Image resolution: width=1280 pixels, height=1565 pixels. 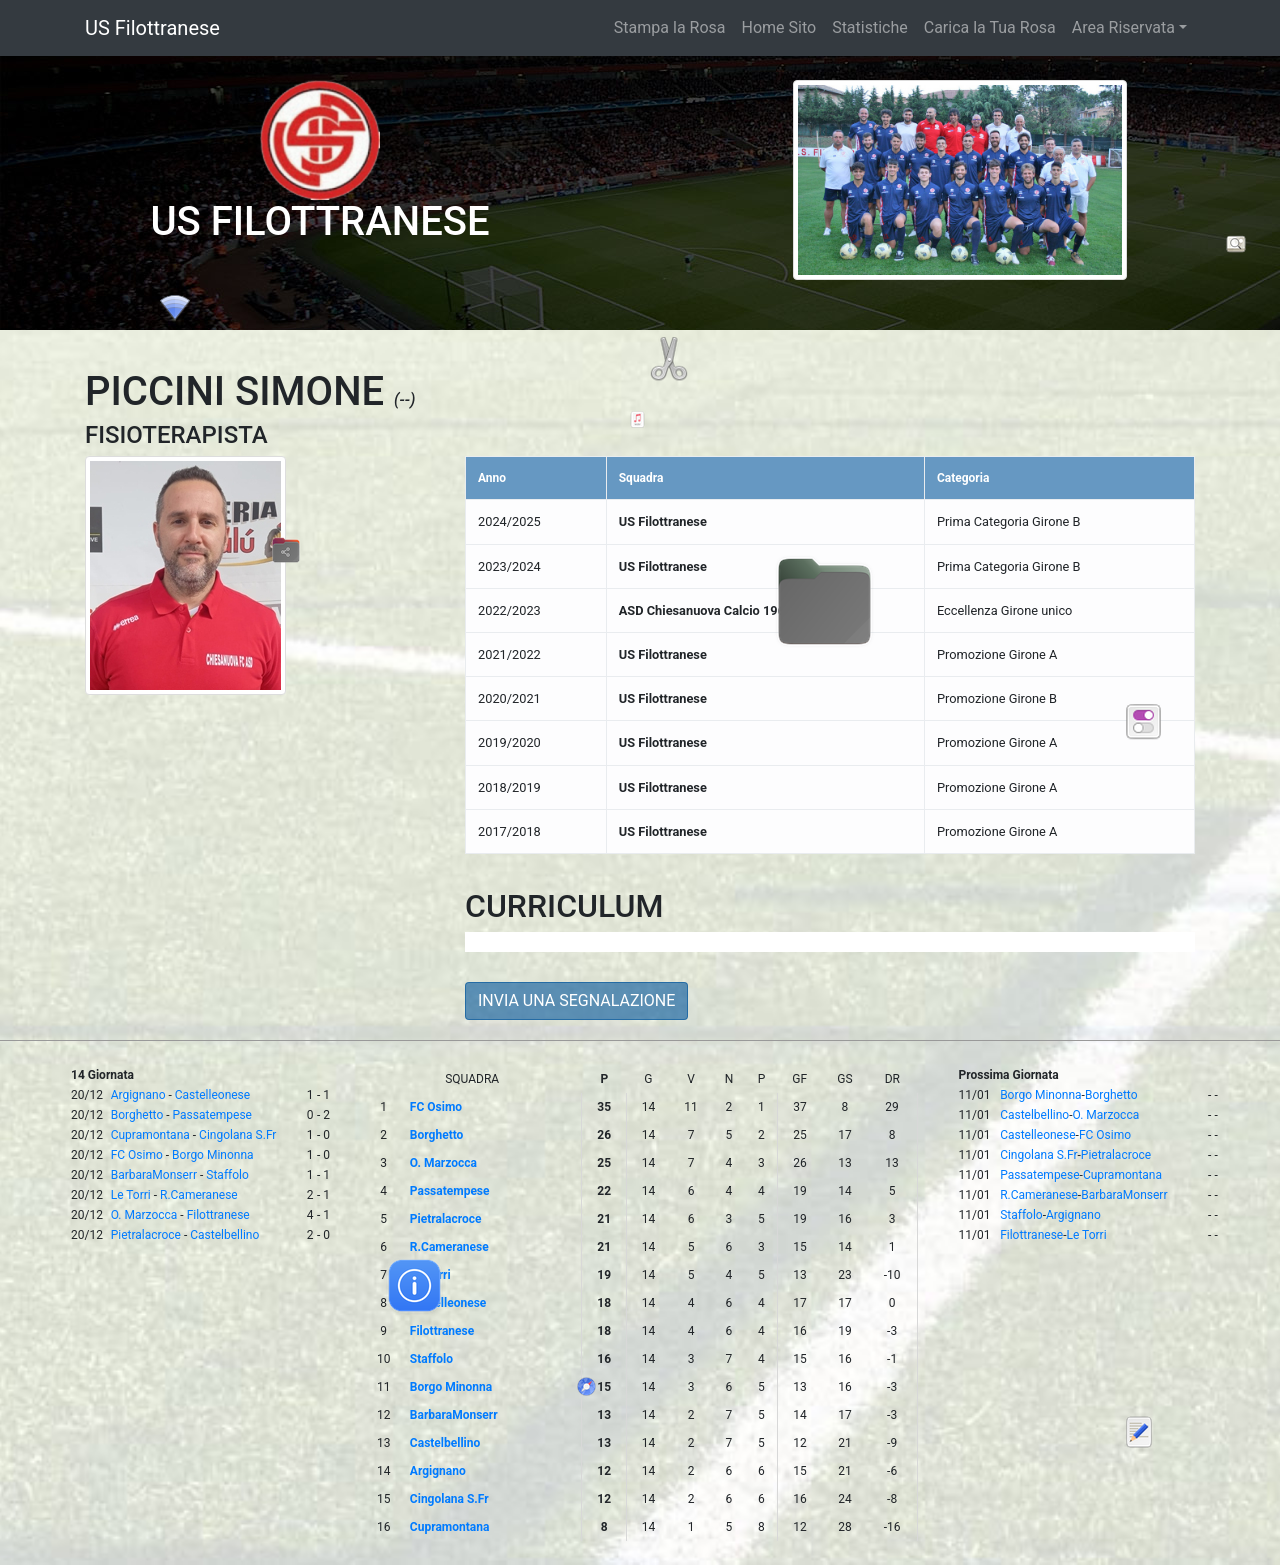 What do you see at coordinates (1236, 244) in the screenshot?
I see `open eye of gnome image viewer` at bounding box center [1236, 244].